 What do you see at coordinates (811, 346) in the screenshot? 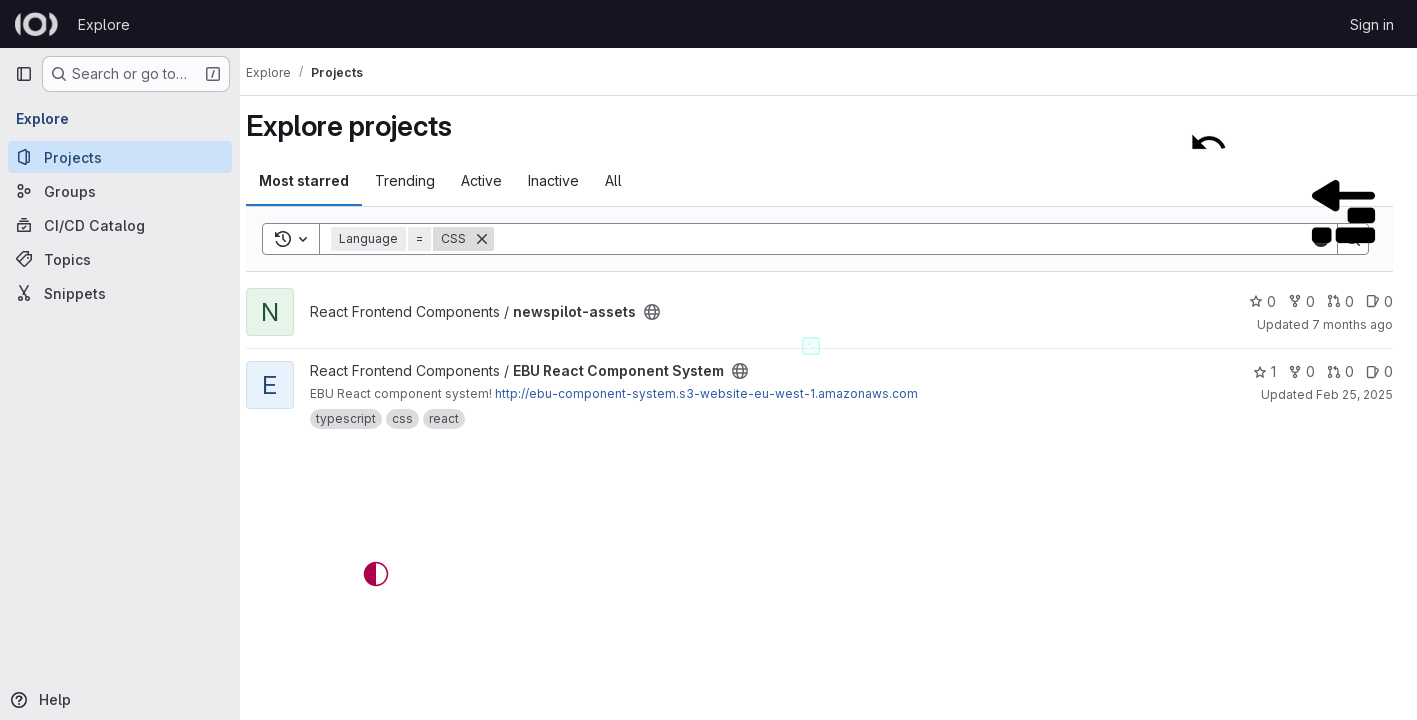
I see `roll the dice in a game` at bounding box center [811, 346].